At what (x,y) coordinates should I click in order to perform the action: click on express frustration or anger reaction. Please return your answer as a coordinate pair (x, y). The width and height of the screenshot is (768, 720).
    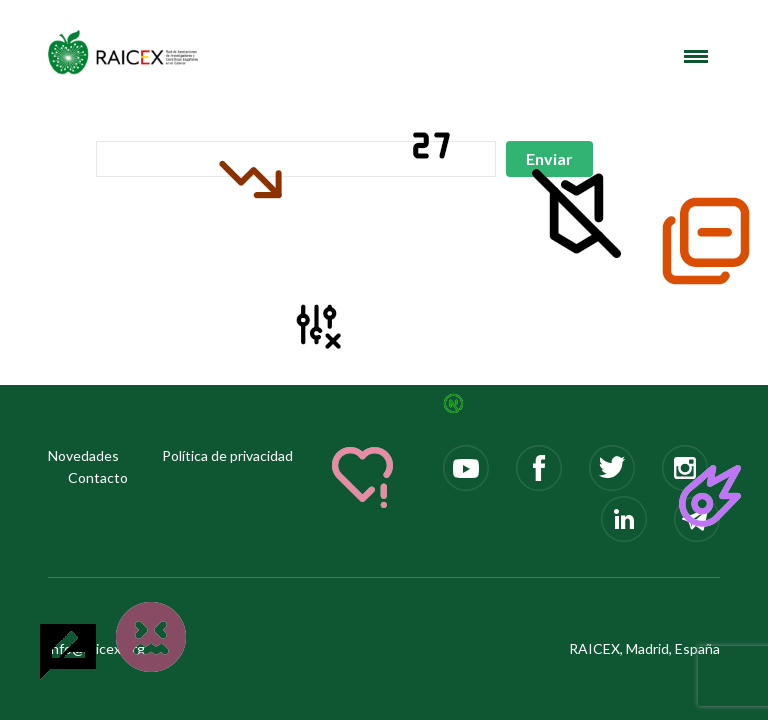
    Looking at the image, I should click on (151, 637).